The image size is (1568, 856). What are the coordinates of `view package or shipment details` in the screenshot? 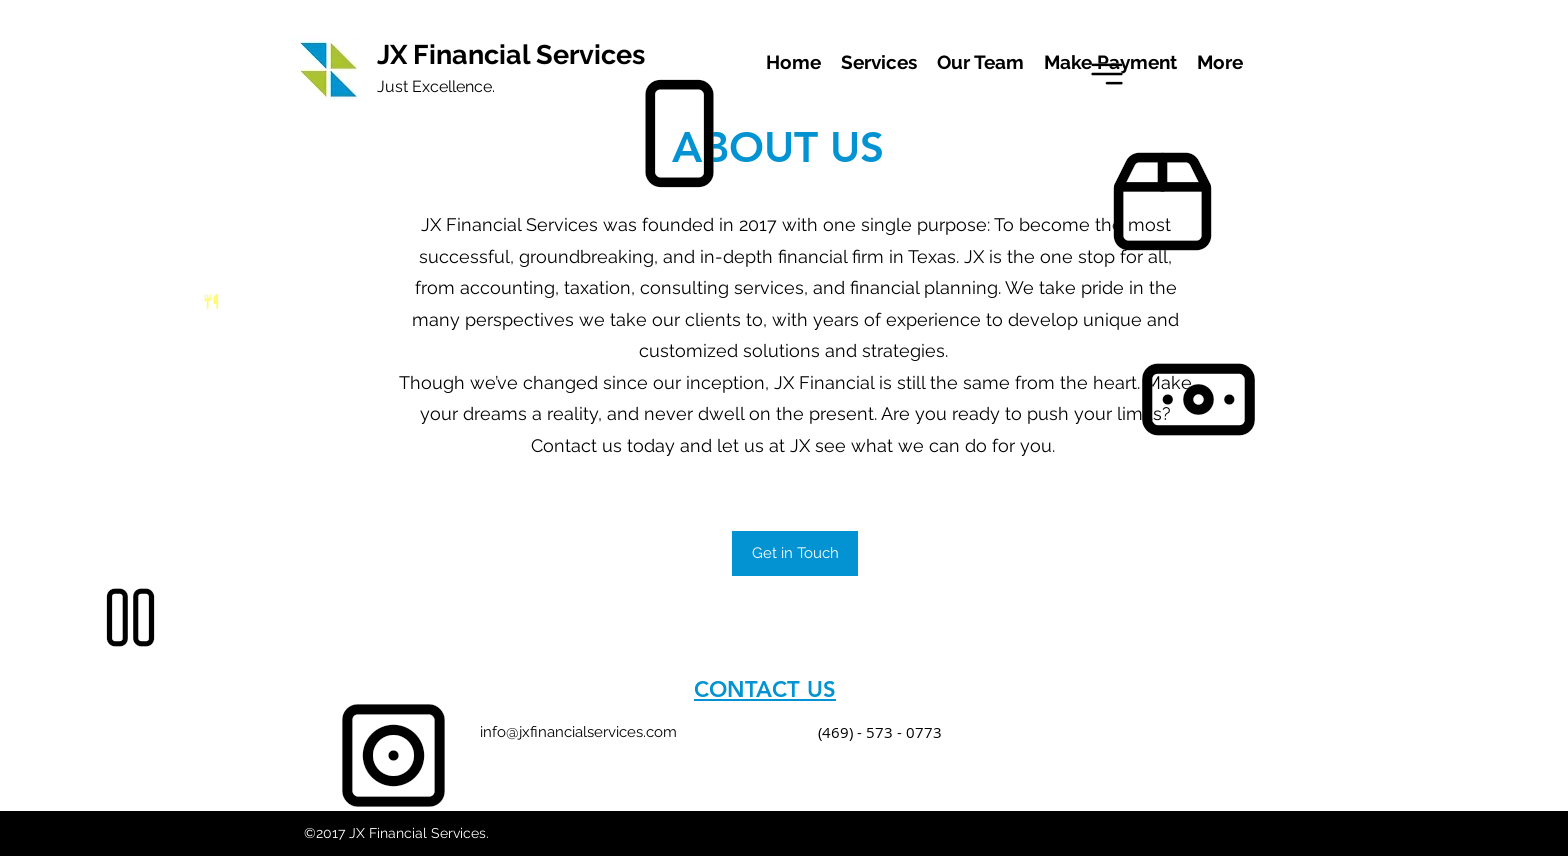 It's located at (1162, 201).